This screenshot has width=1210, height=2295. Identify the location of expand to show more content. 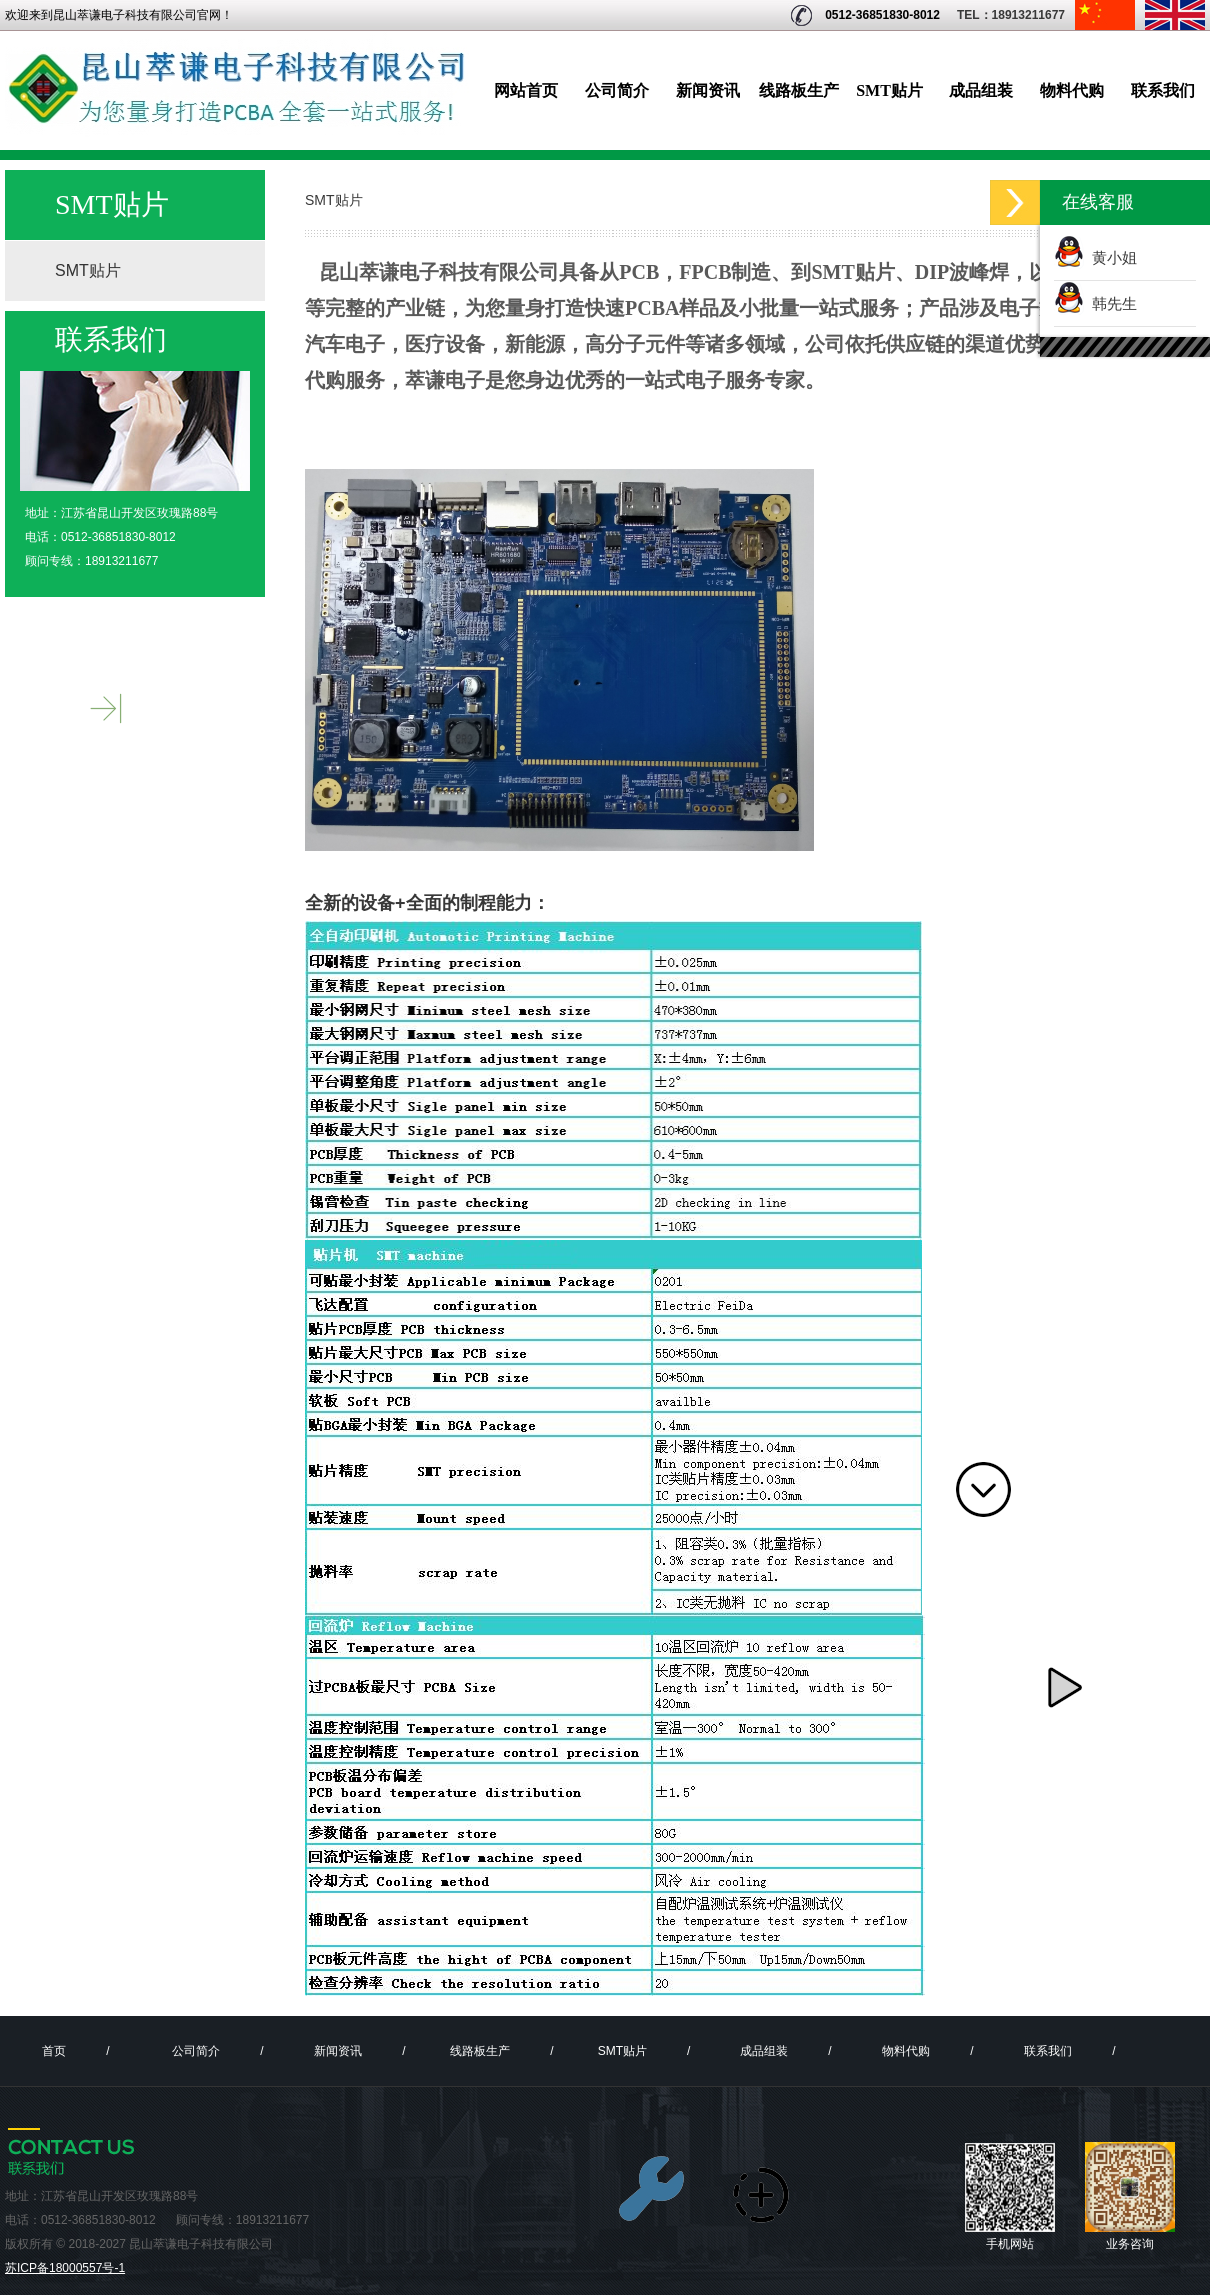
(983, 1489).